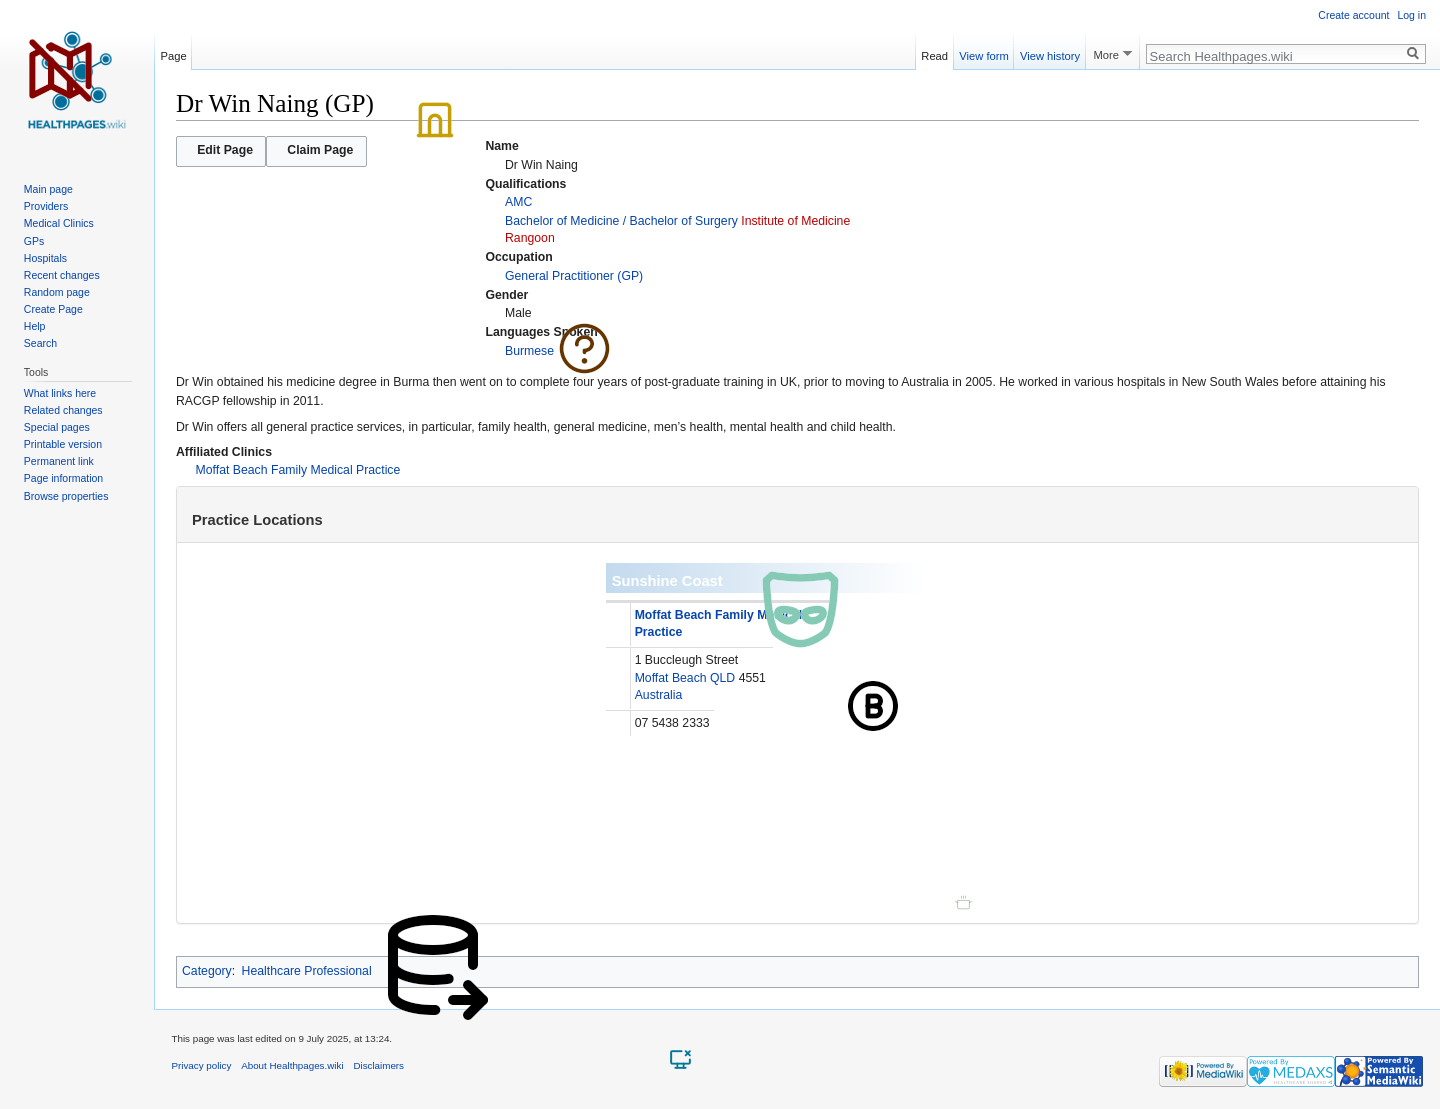 This screenshot has width=1440, height=1109. Describe the element at coordinates (433, 965) in the screenshot. I see `export data from database` at that location.